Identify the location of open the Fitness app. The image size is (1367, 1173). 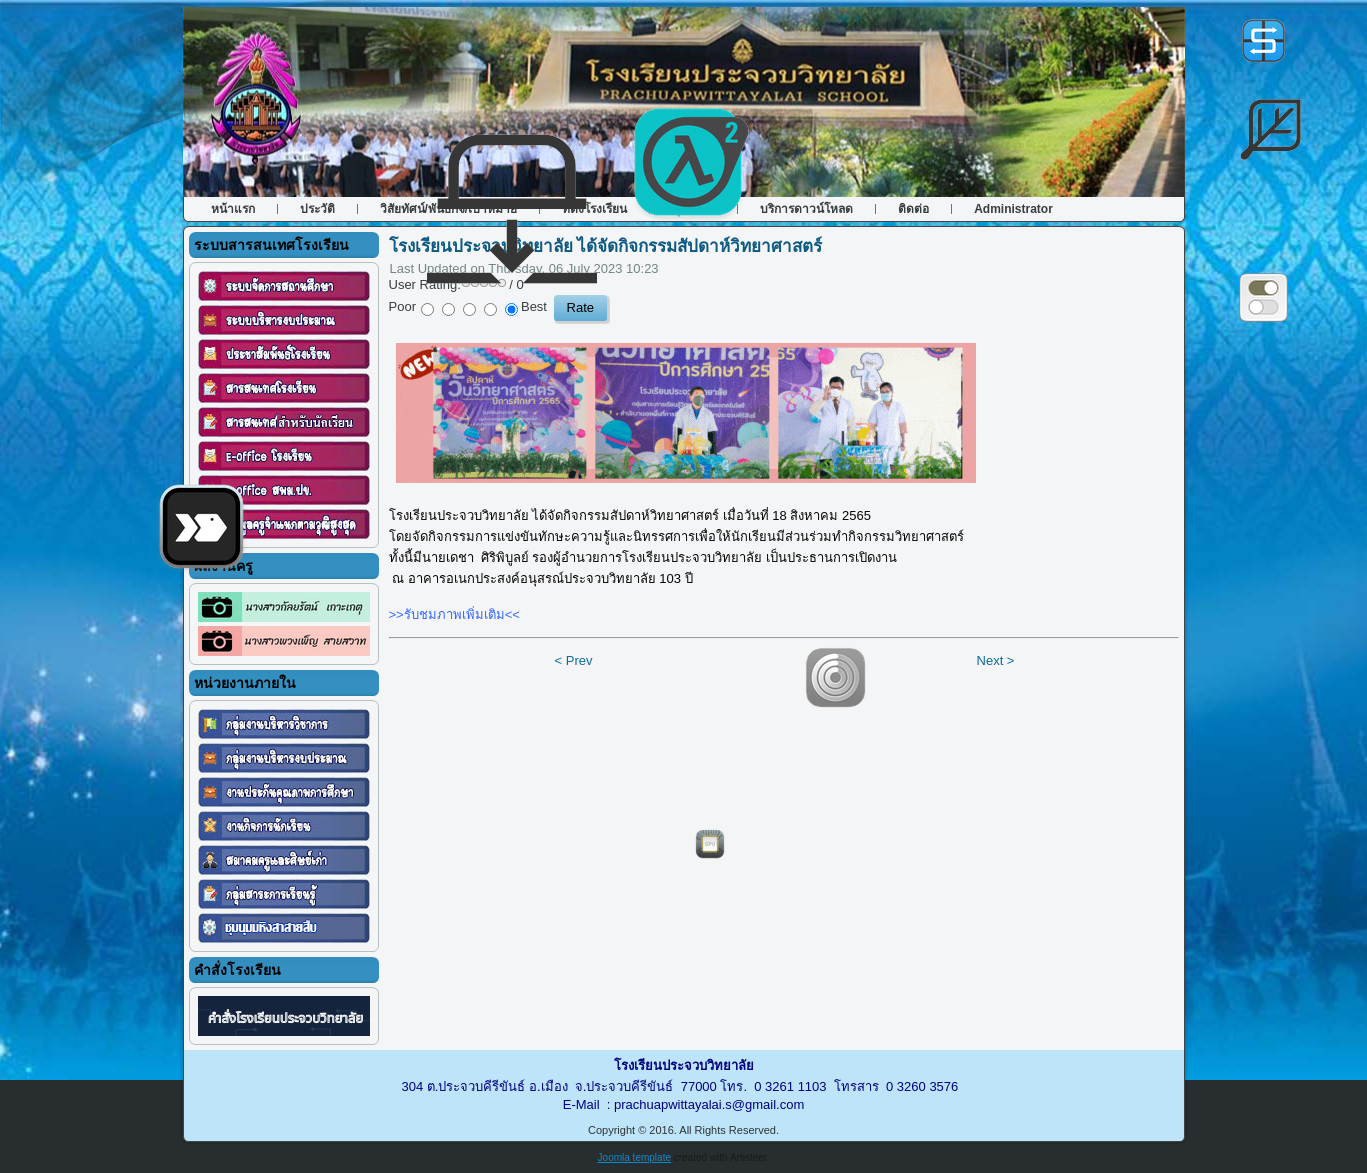
(835, 677).